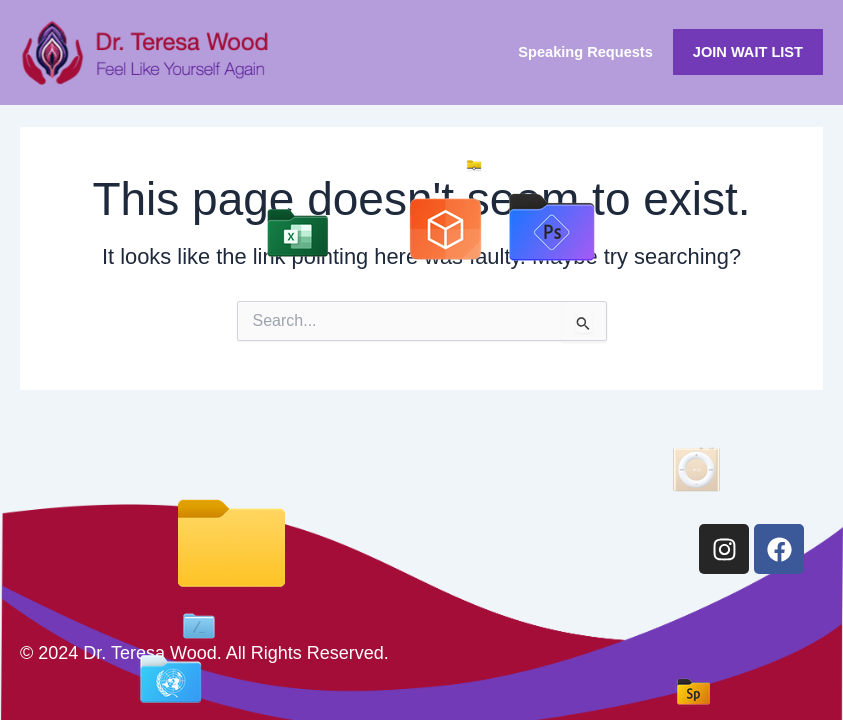  Describe the element at coordinates (231, 544) in the screenshot. I see `open a folder to view its contents` at that location.